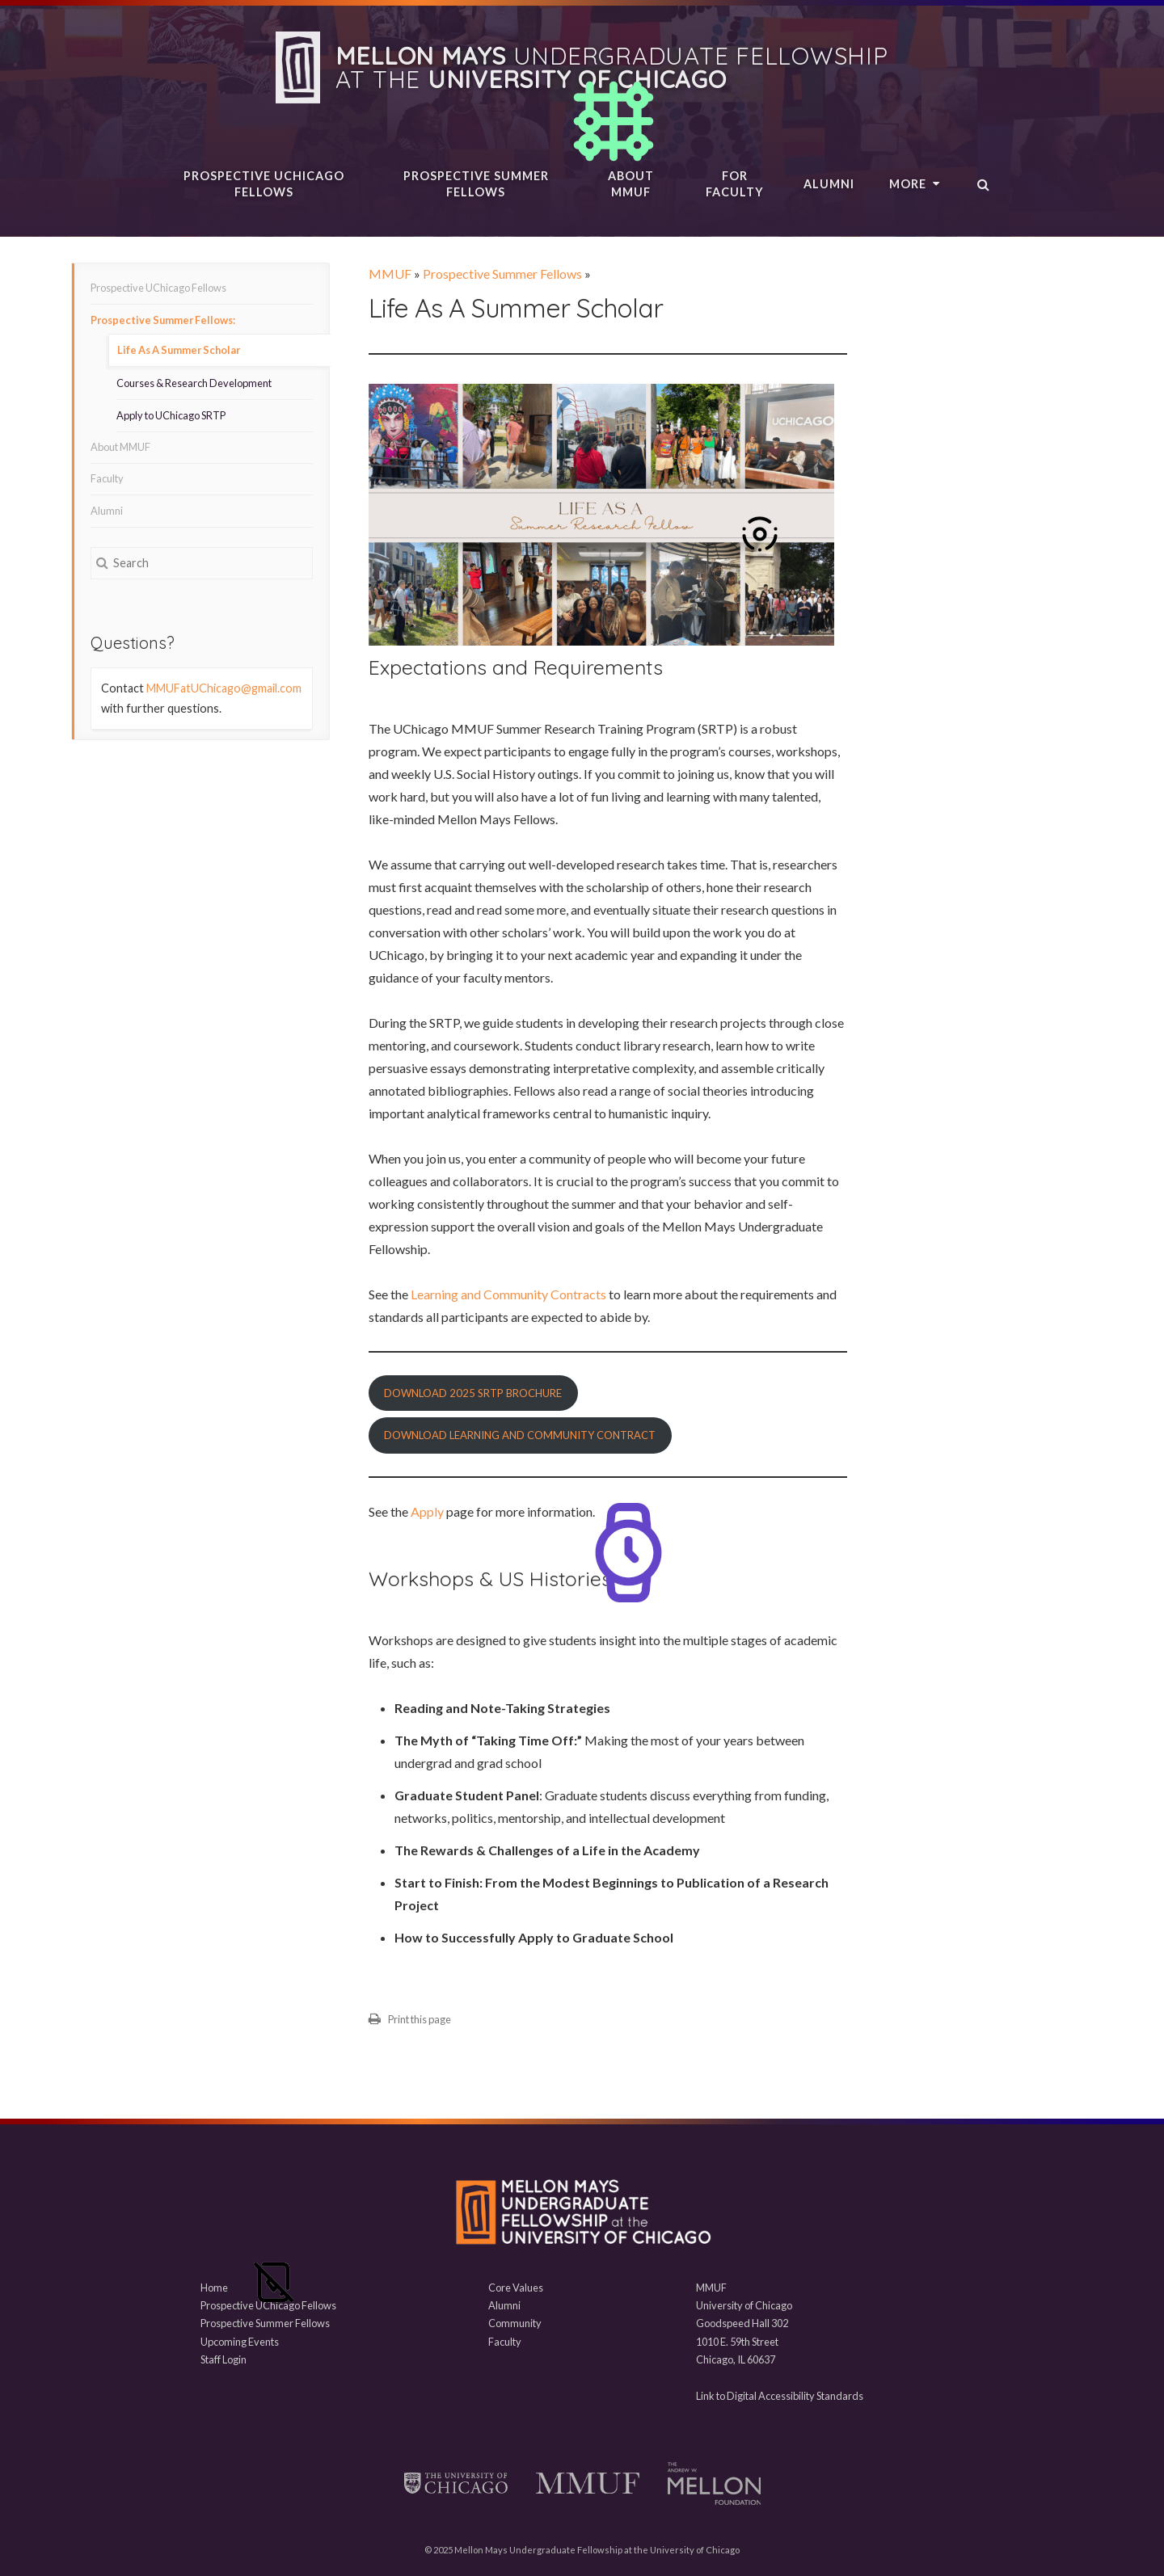  What do you see at coordinates (628, 1552) in the screenshot?
I see `view time or clock settings` at bounding box center [628, 1552].